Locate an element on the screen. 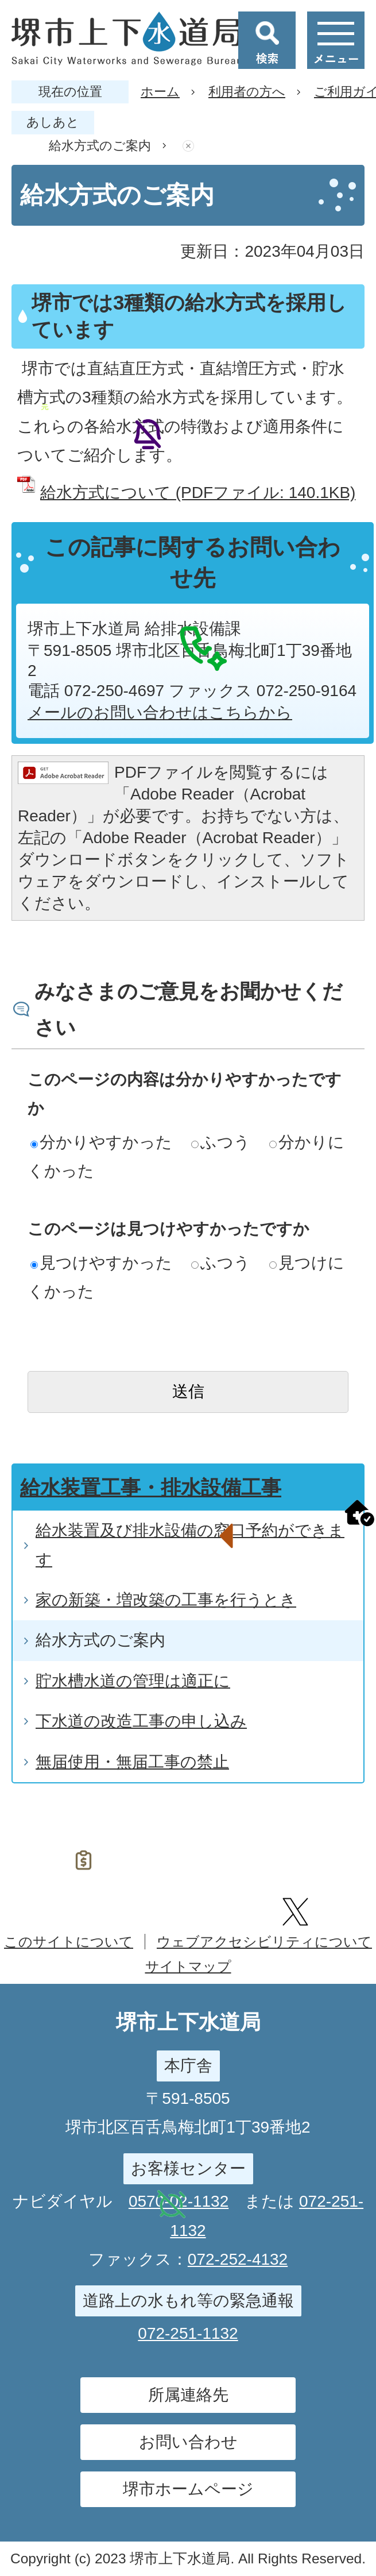 The image size is (376, 2576). go back to the previous screen is located at coordinates (227, 1536).